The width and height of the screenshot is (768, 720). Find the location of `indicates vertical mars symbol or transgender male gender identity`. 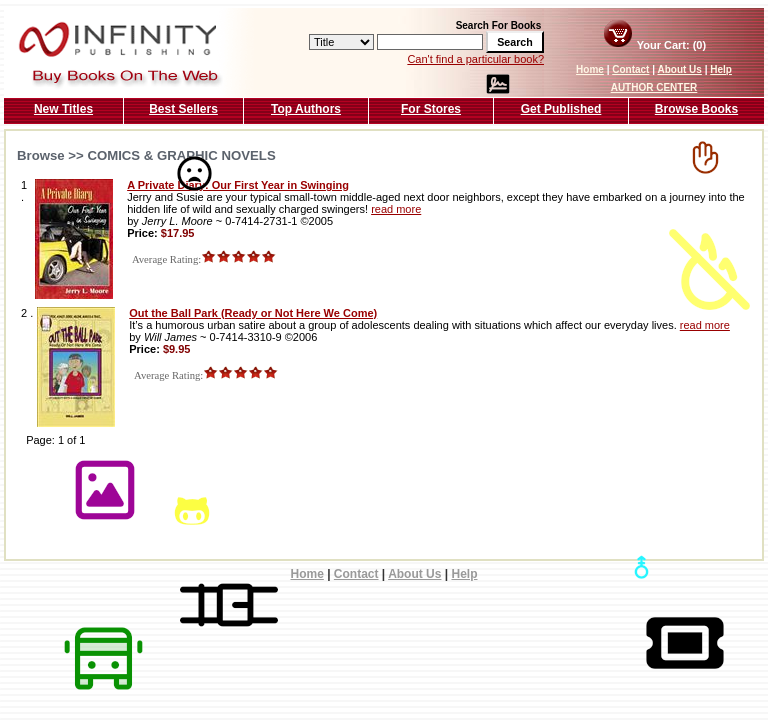

indicates vertical mars symbol or transgender male gender identity is located at coordinates (641, 567).